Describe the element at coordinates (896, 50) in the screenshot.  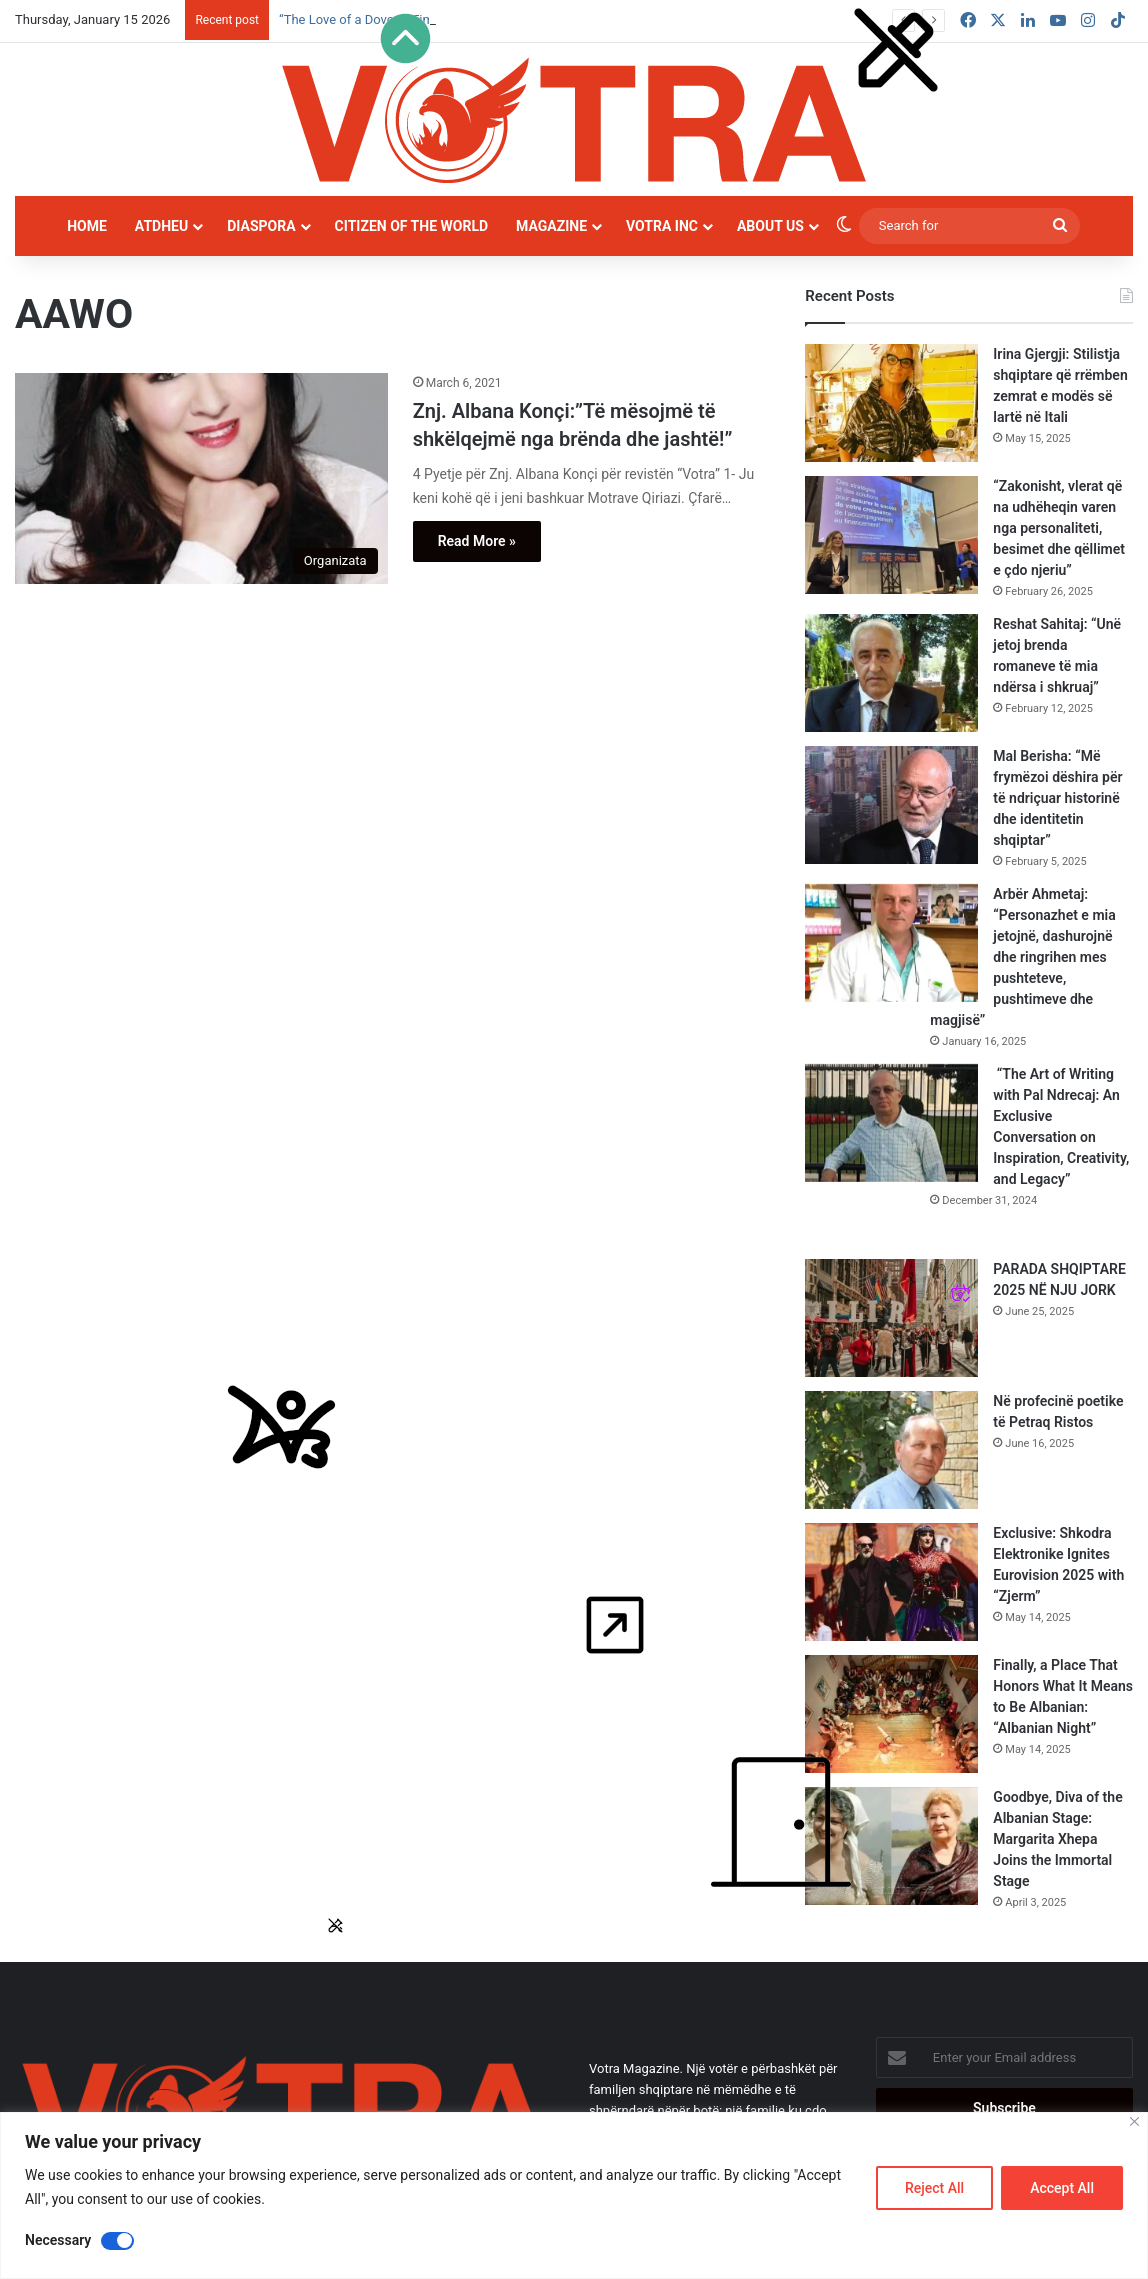
I see `color picker tool disabled` at that location.